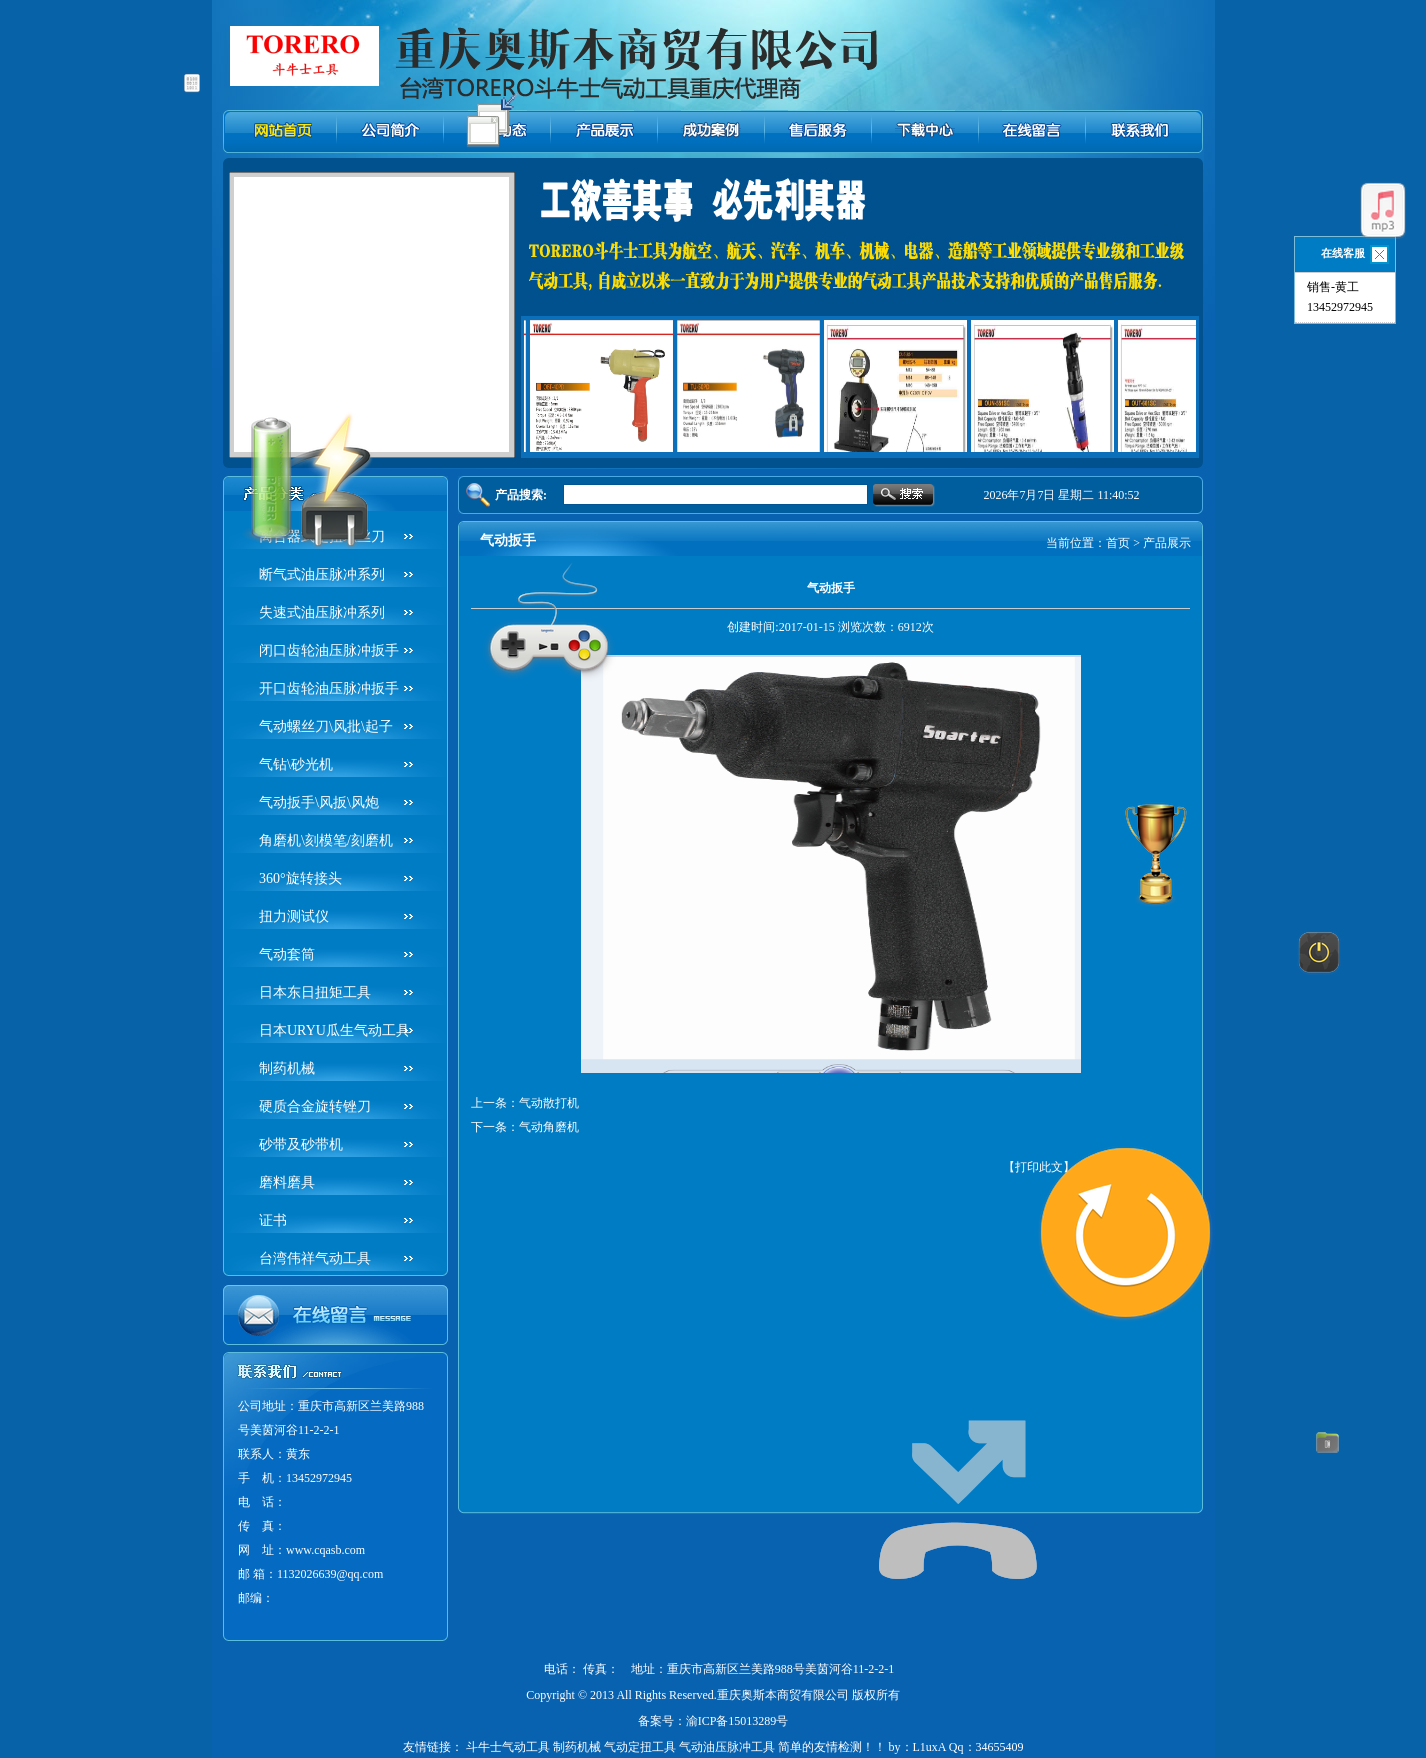 The width and height of the screenshot is (1426, 1758). Describe the element at coordinates (491, 119) in the screenshot. I see `restore window to previous size` at that location.